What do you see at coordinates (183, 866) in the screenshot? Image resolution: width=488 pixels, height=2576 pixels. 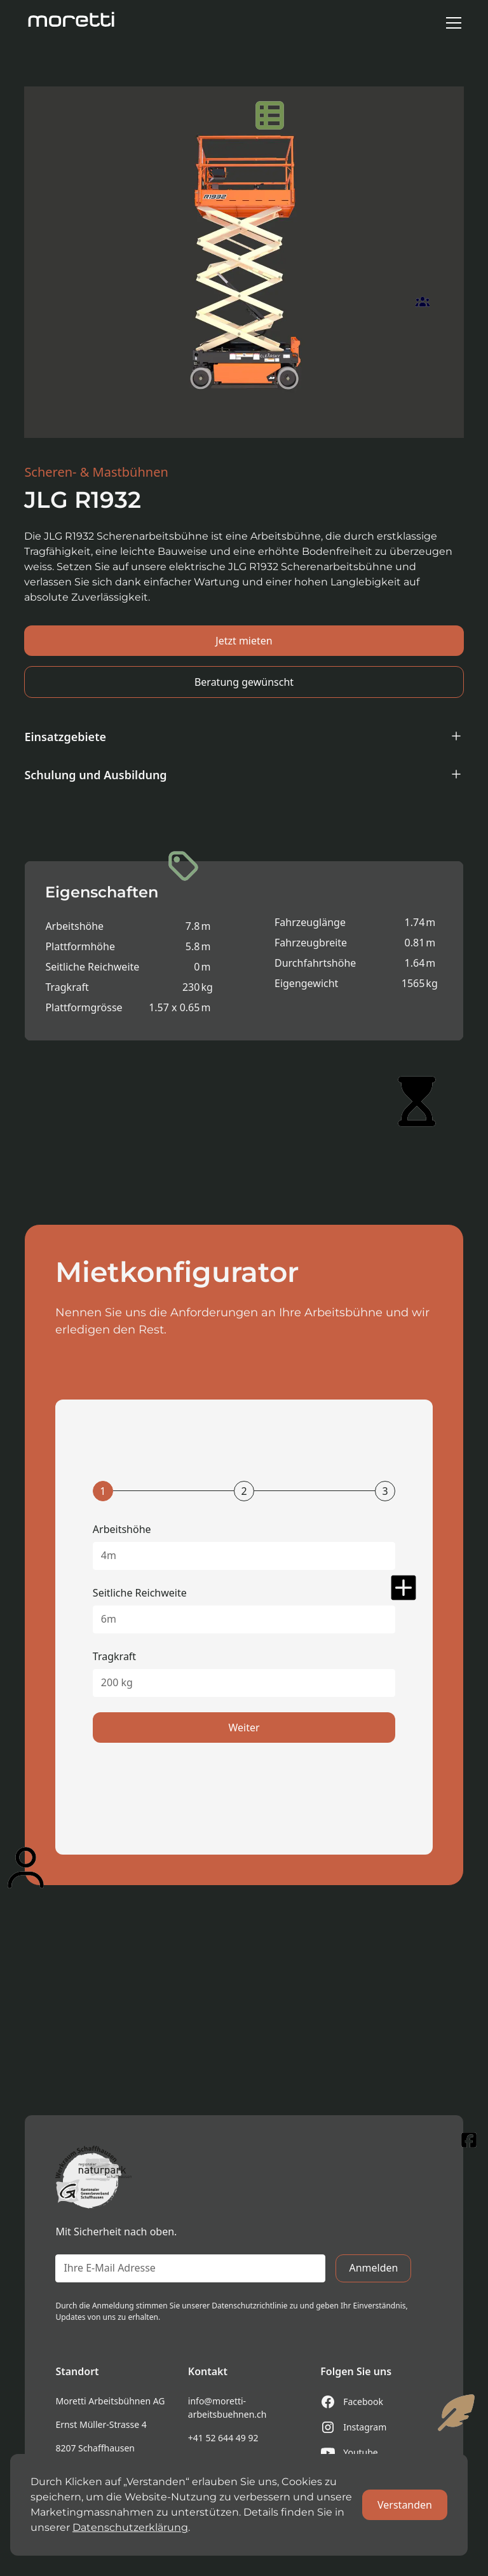 I see `add or manage tags` at bounding box center [183, 866].